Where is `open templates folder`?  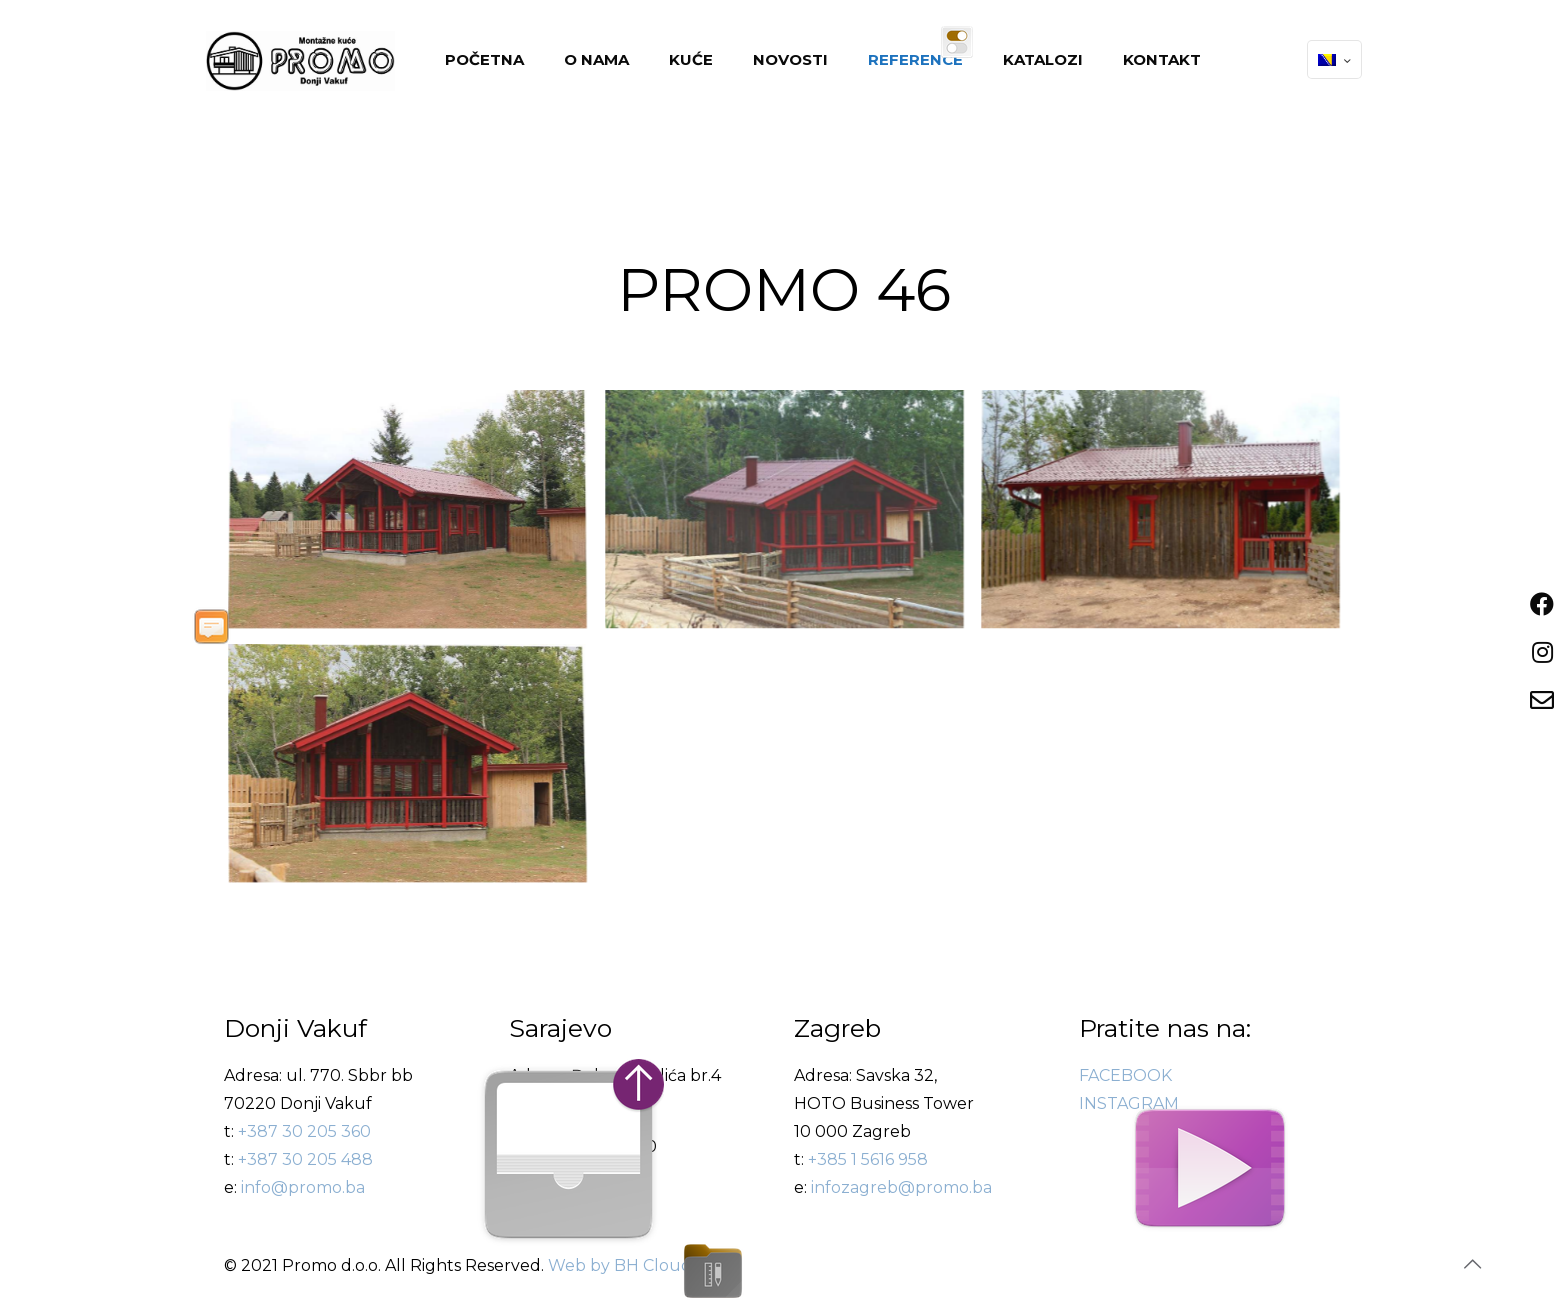
open templates folder is located at coordinates (713, 1271).